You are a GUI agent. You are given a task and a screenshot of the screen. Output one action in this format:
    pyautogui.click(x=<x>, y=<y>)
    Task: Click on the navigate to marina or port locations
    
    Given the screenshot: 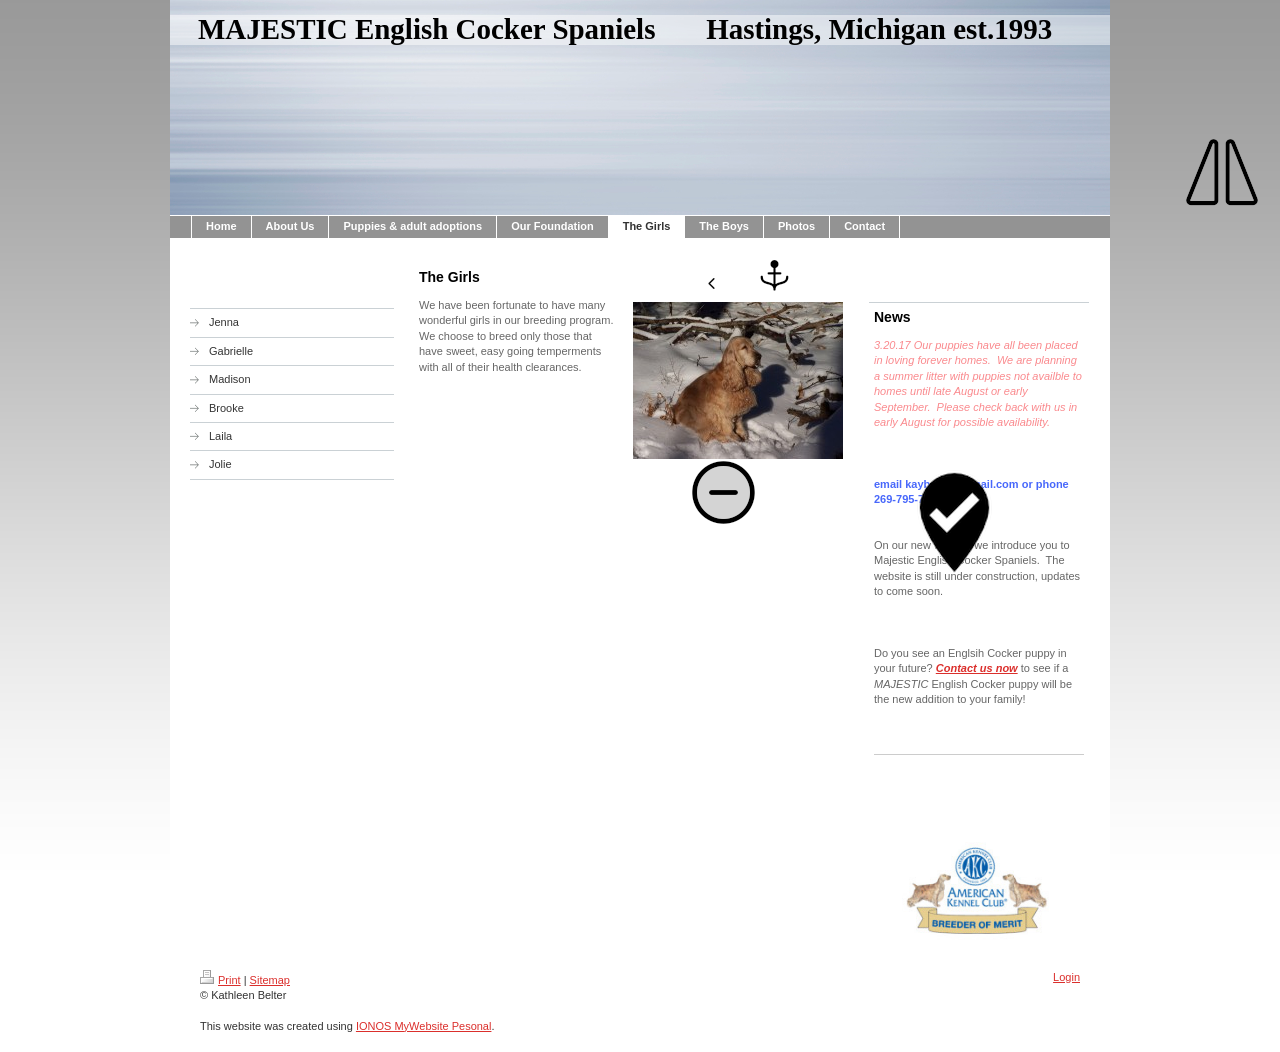 What is the action you would take?
    pyautogui.click(x=774, y=274)
    